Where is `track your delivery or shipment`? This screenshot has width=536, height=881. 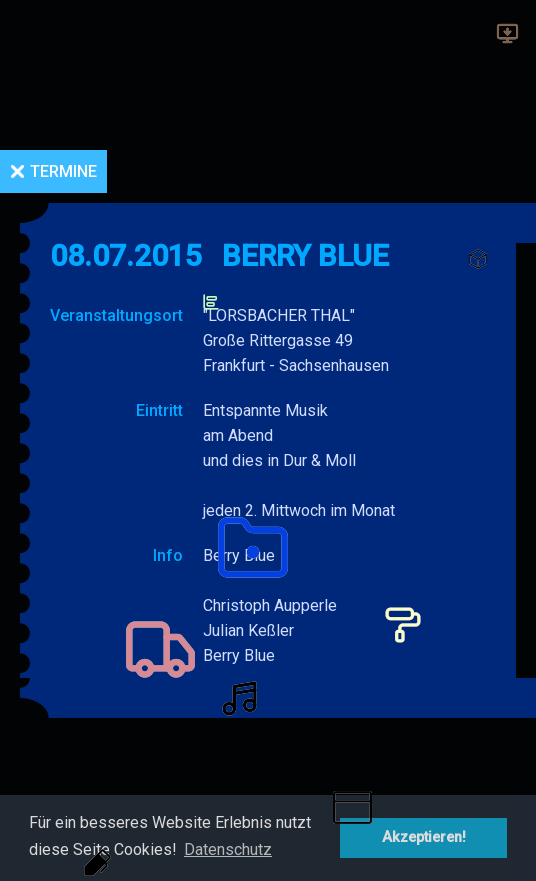 track your delivery or shipment is located at coordinates (160, 649).